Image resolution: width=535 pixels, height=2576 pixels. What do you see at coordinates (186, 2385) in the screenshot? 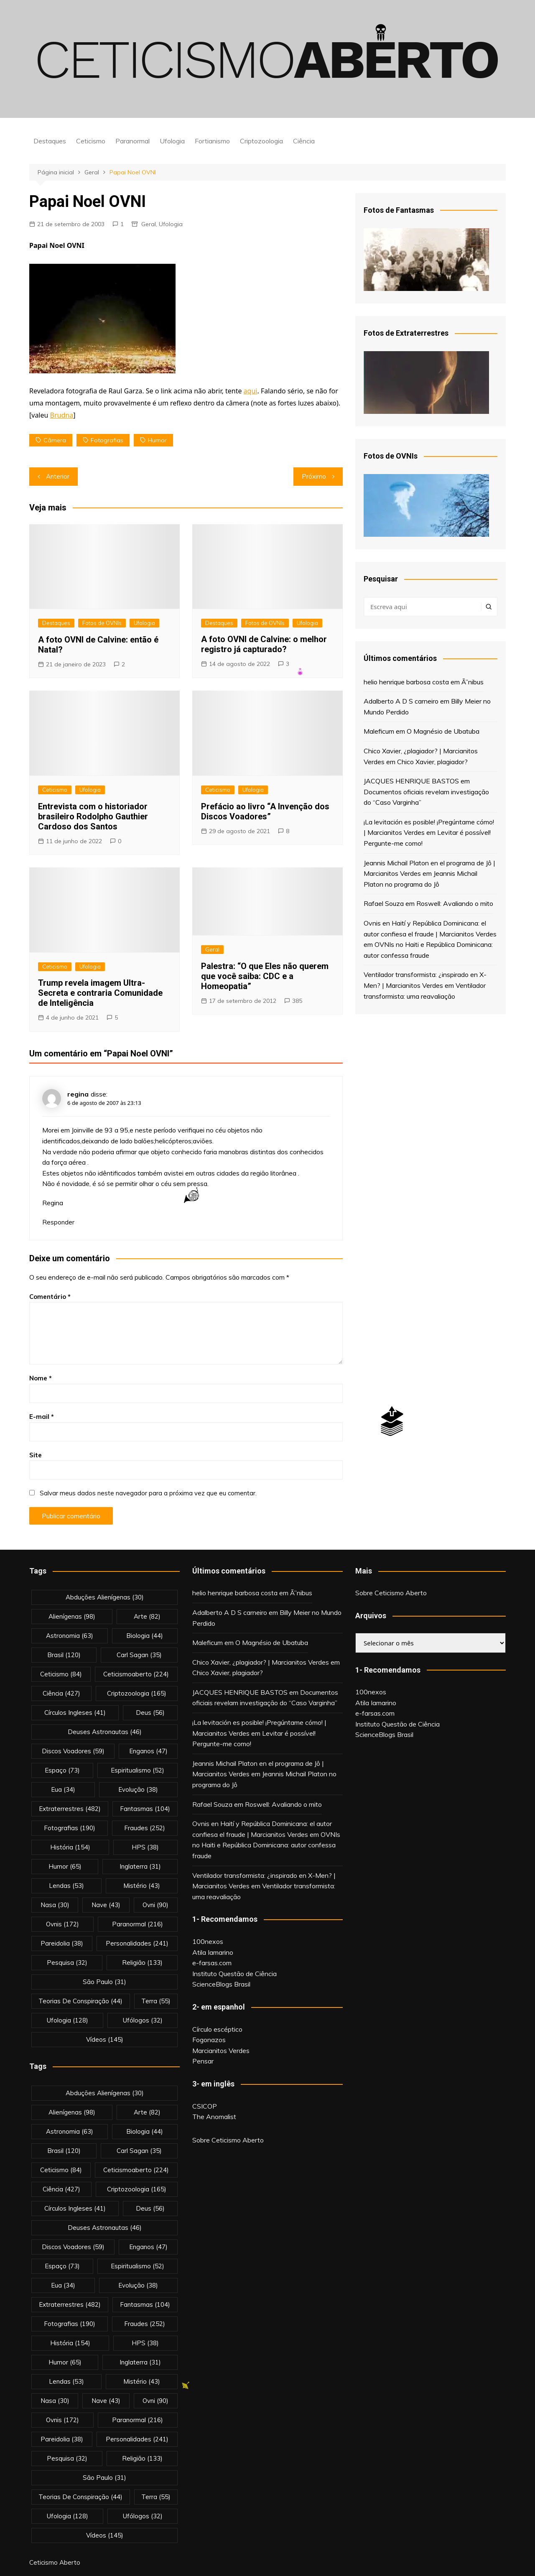
I see `play a spinning top mini-game` at bounding box center [186, 2385].